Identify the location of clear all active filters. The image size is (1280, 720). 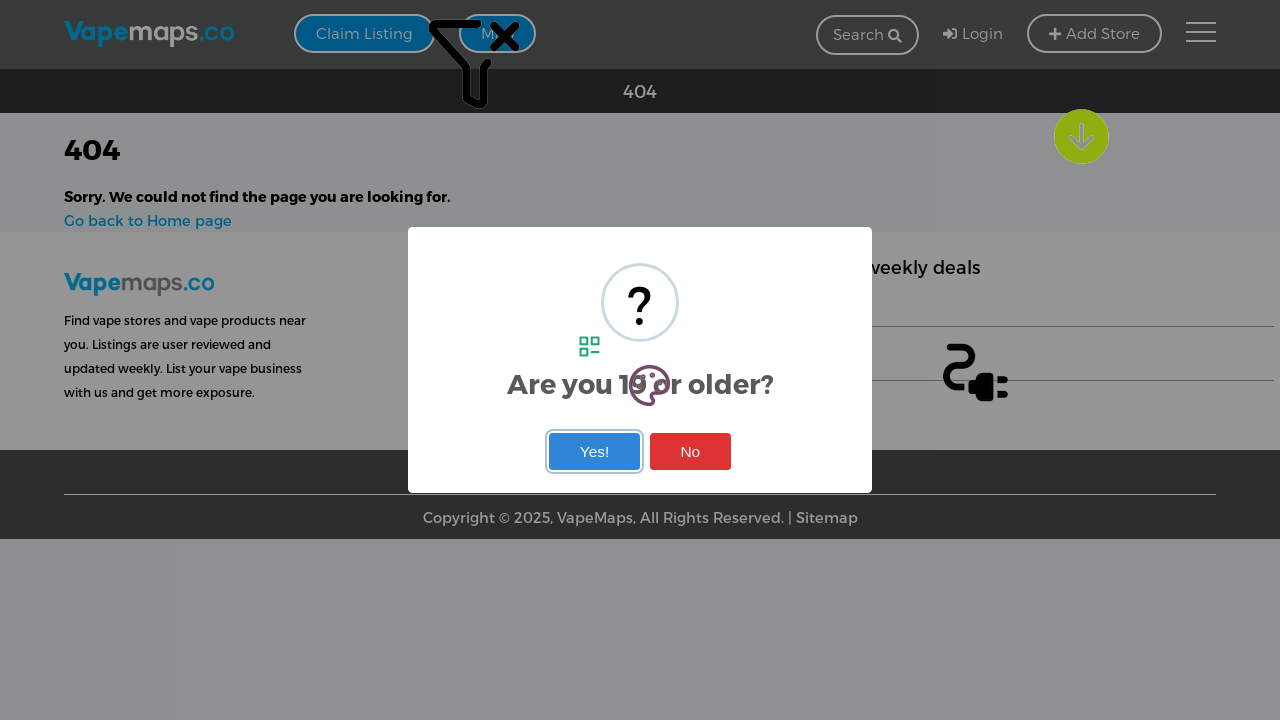
(475, 62).